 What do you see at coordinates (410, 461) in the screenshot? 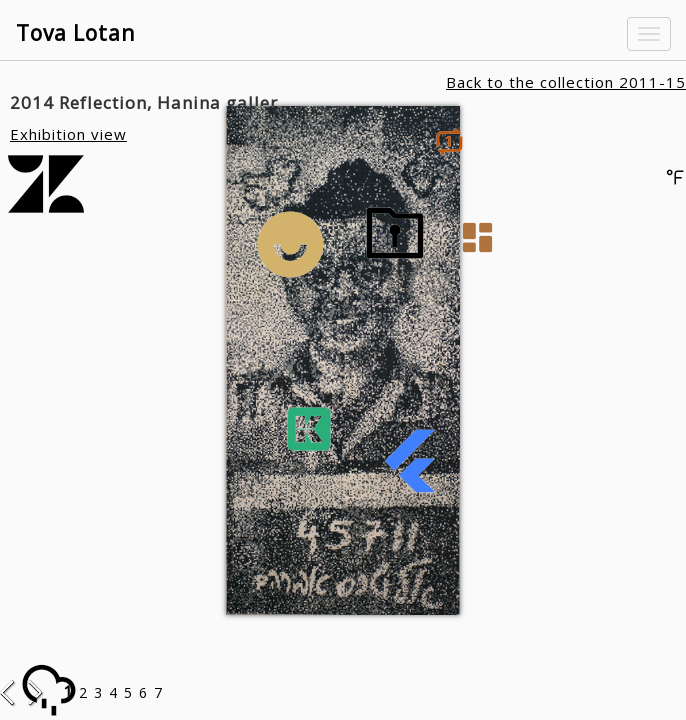
I see `flutter framework logo` at bounding box center [410, 461].